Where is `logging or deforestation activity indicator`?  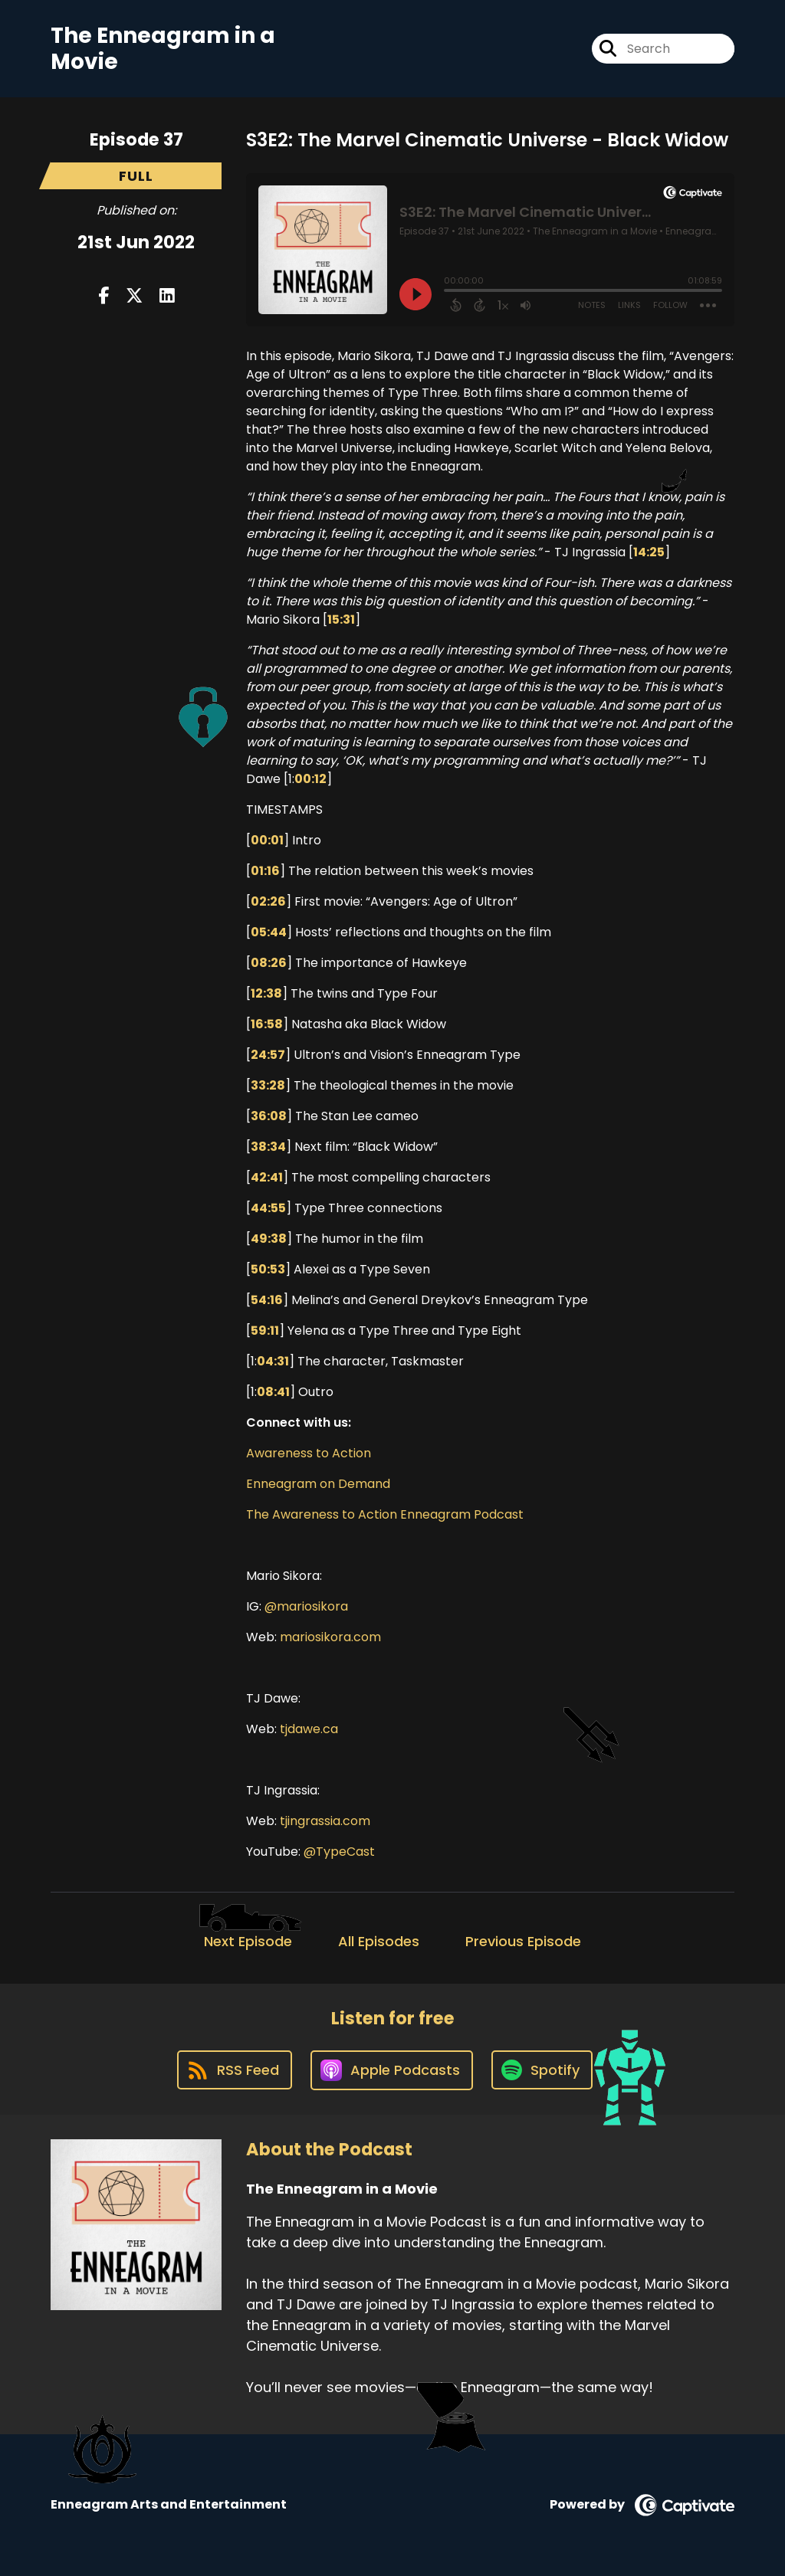 logging or deforestation activity indicator is located at coordinates (452, 2417).